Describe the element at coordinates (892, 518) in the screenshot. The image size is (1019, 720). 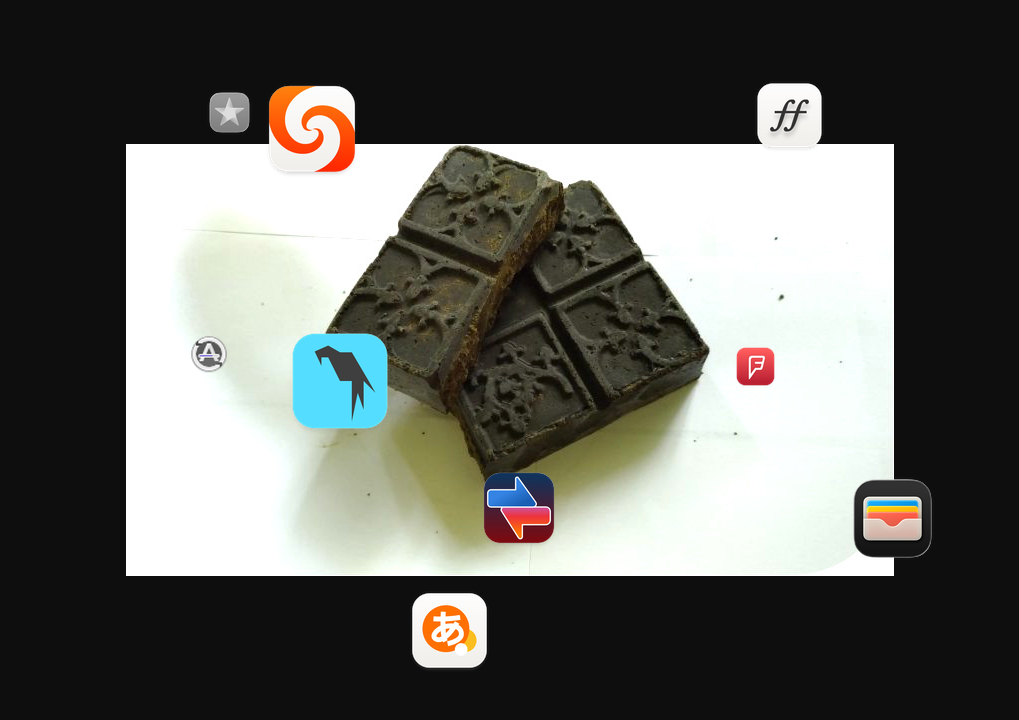
I see `open apple wallet app` at that location.